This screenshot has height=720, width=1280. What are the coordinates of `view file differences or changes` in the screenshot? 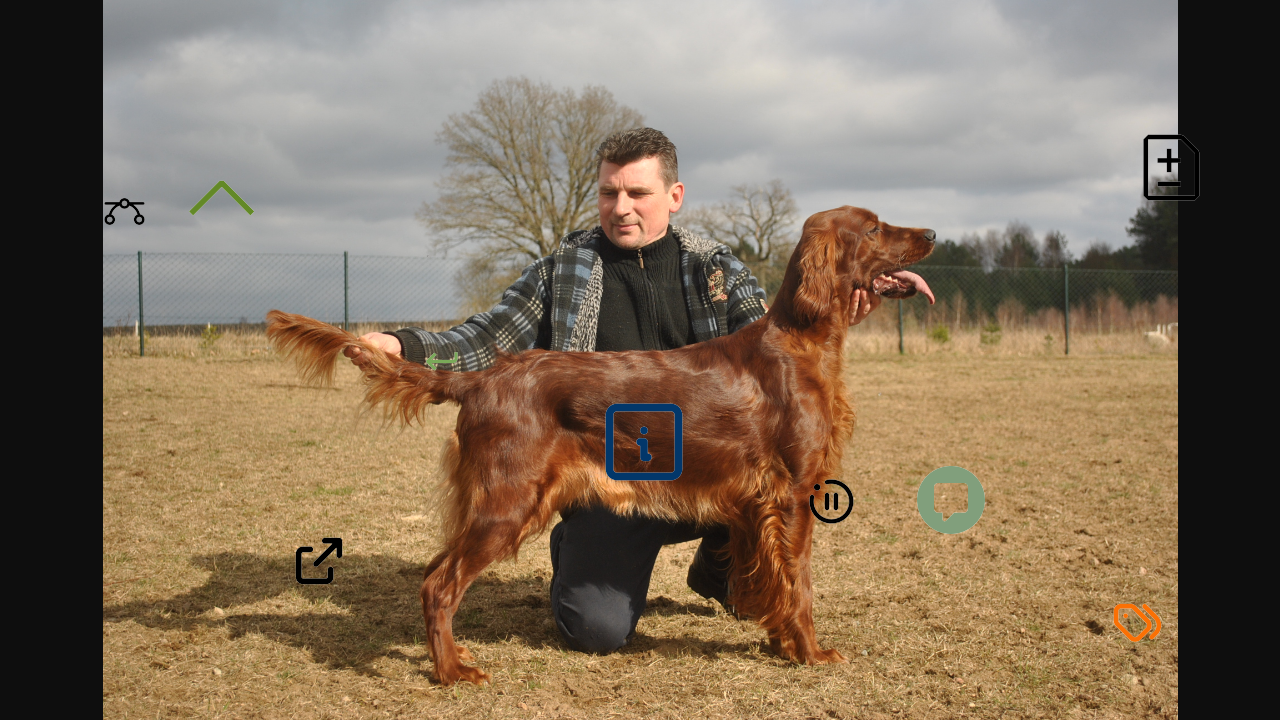 It's located at (1171, 167).